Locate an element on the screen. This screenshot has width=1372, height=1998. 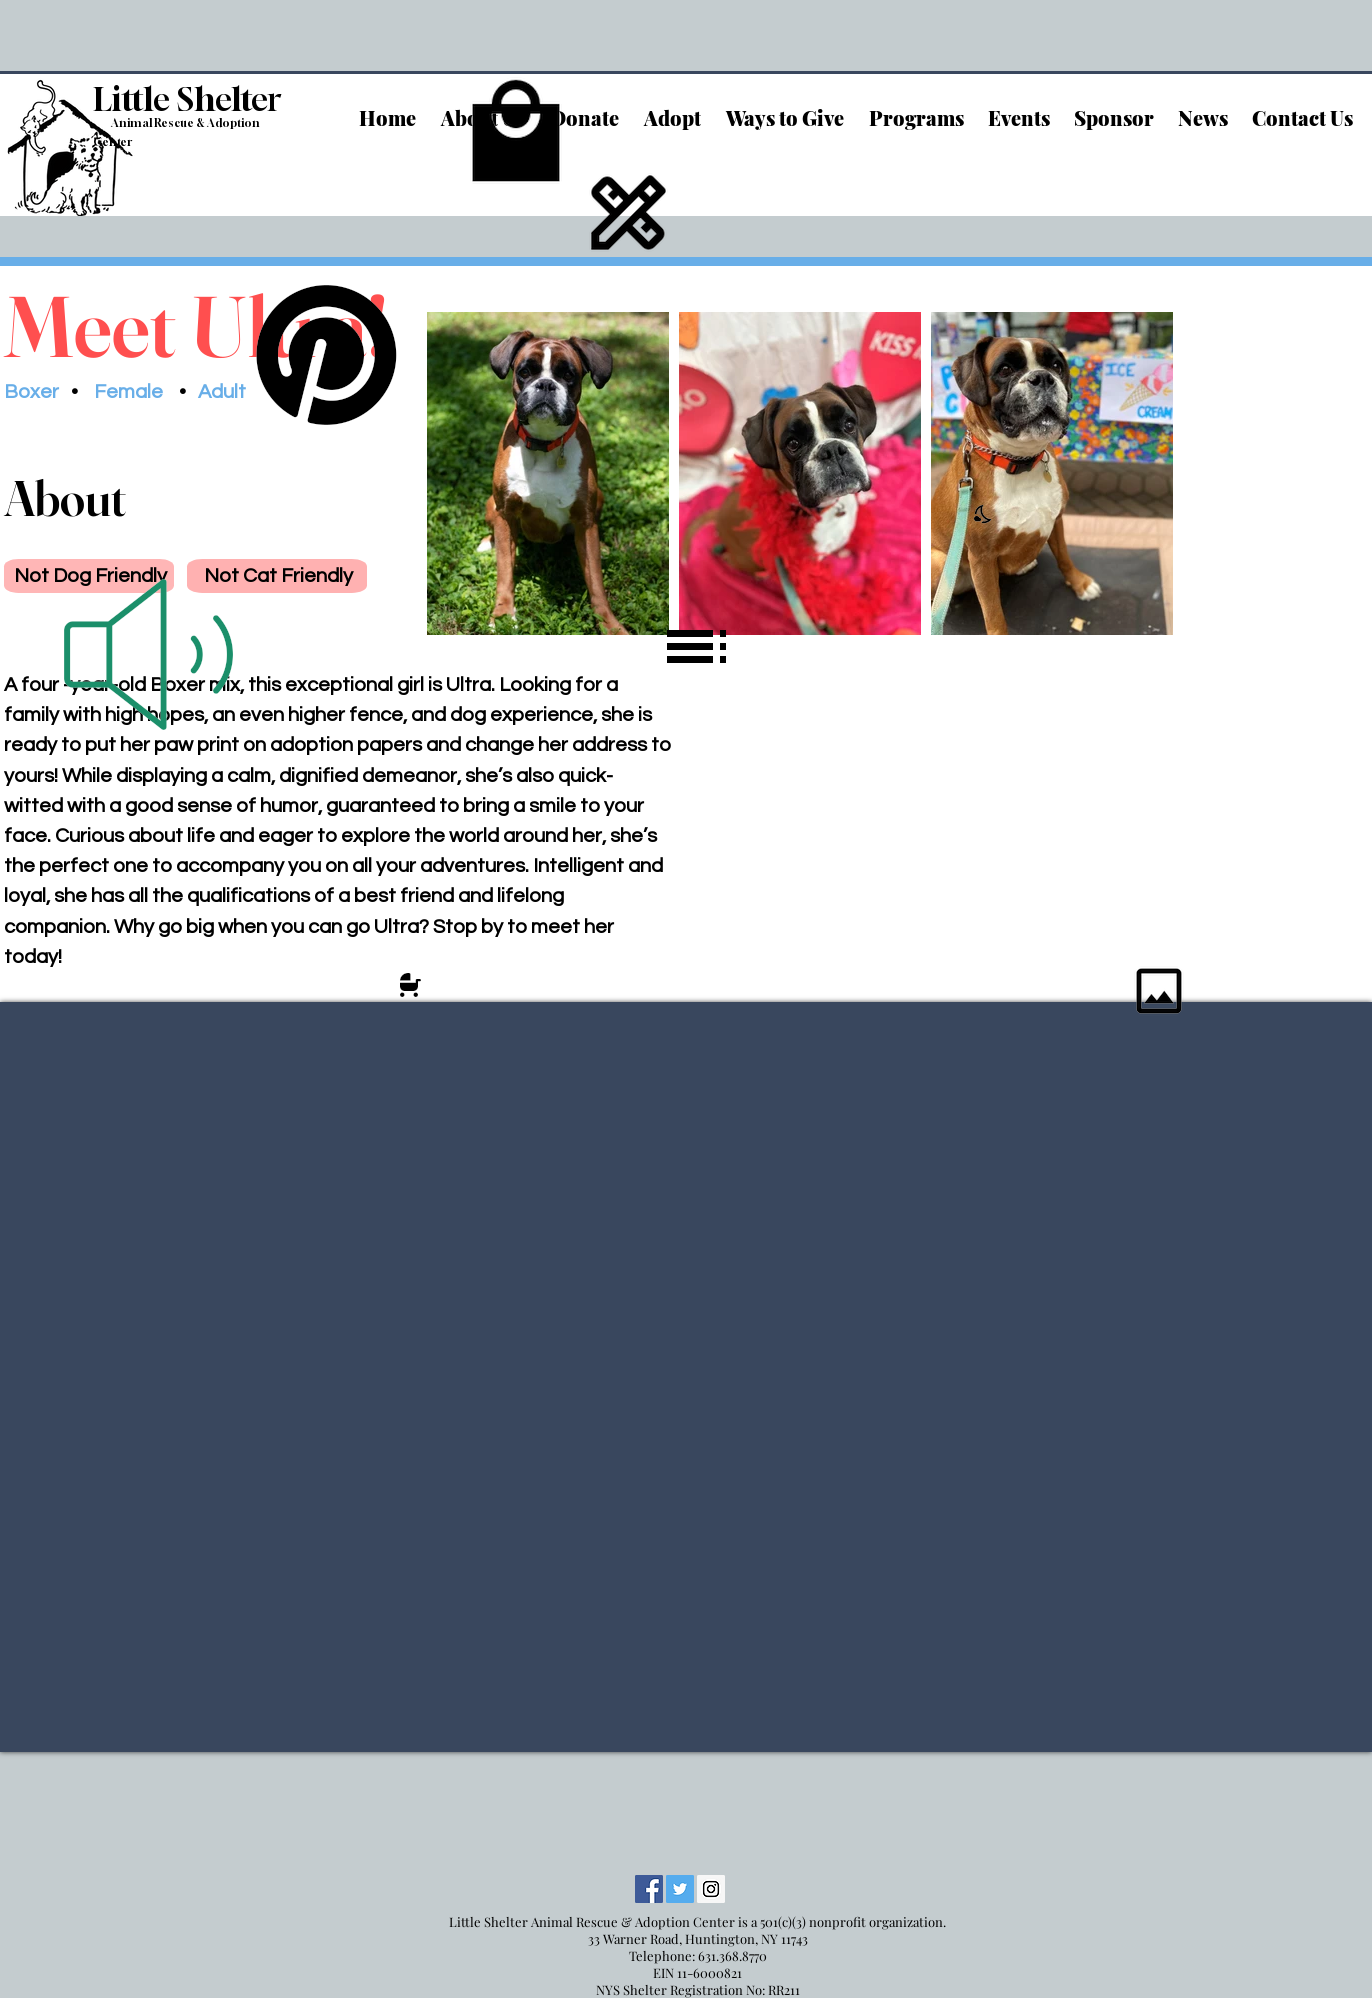
open Pinterest app is located at coordinates (321, 355).